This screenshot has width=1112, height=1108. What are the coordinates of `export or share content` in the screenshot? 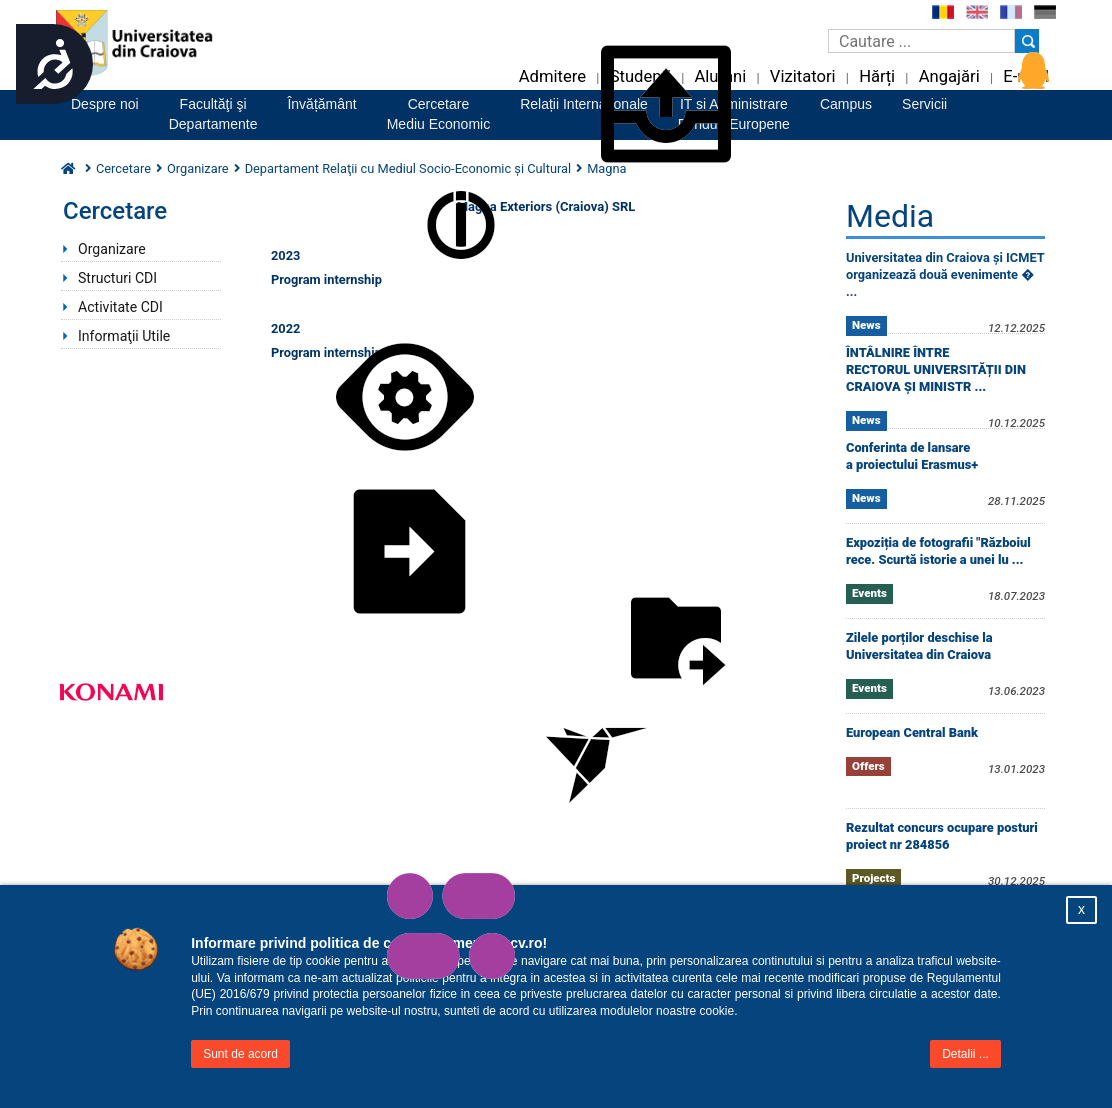 It's located at (666, 104).